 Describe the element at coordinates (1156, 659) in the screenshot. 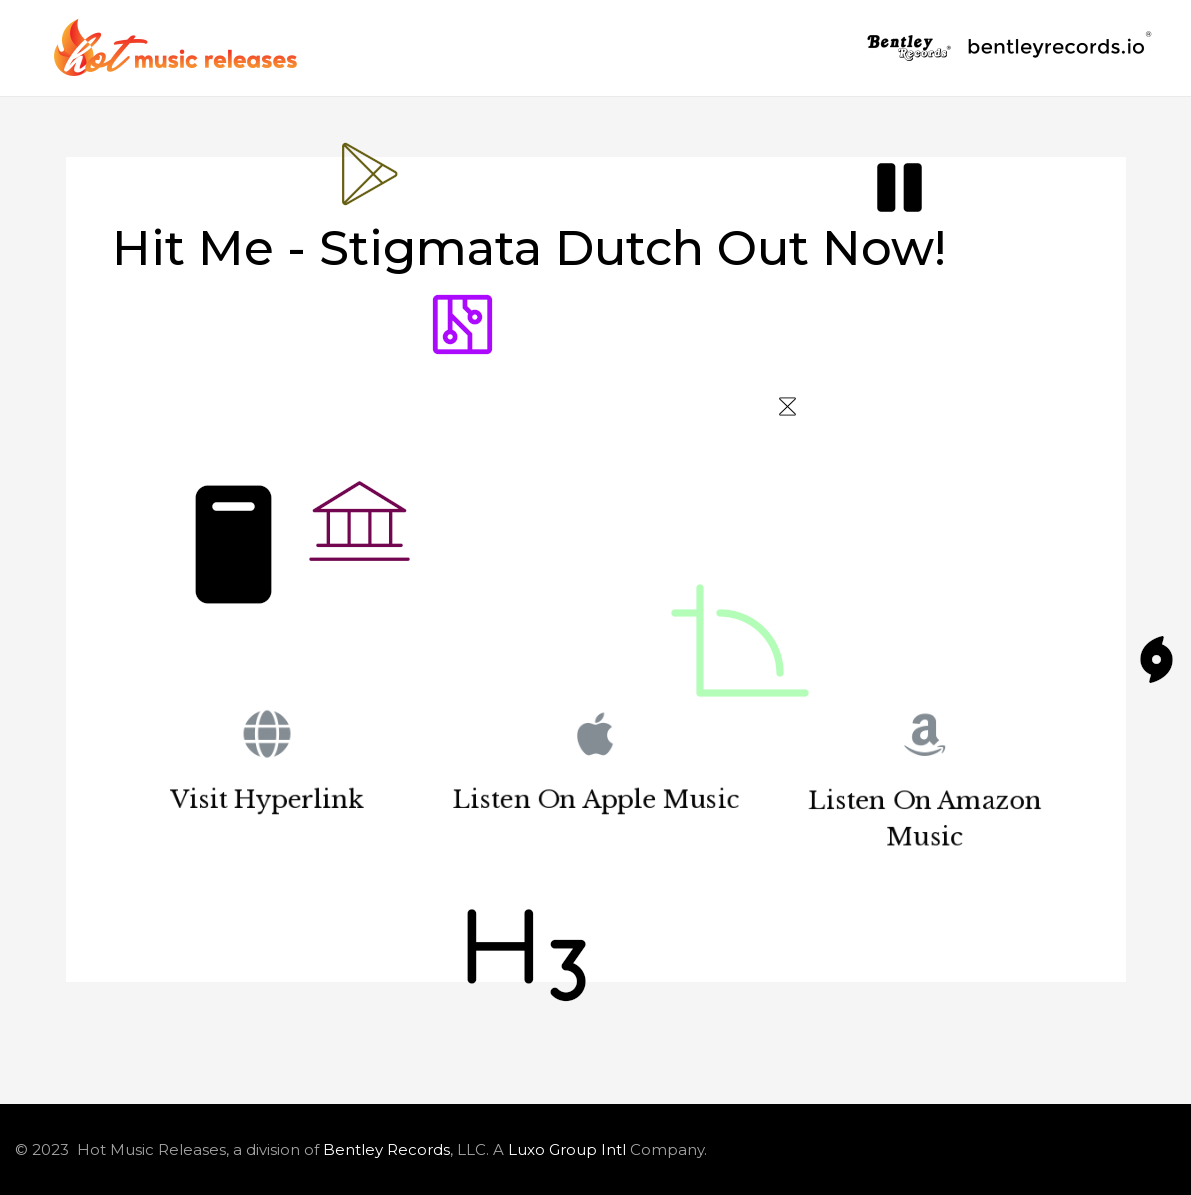

I see `indicates hurricane or tropical storm warning` at that location.